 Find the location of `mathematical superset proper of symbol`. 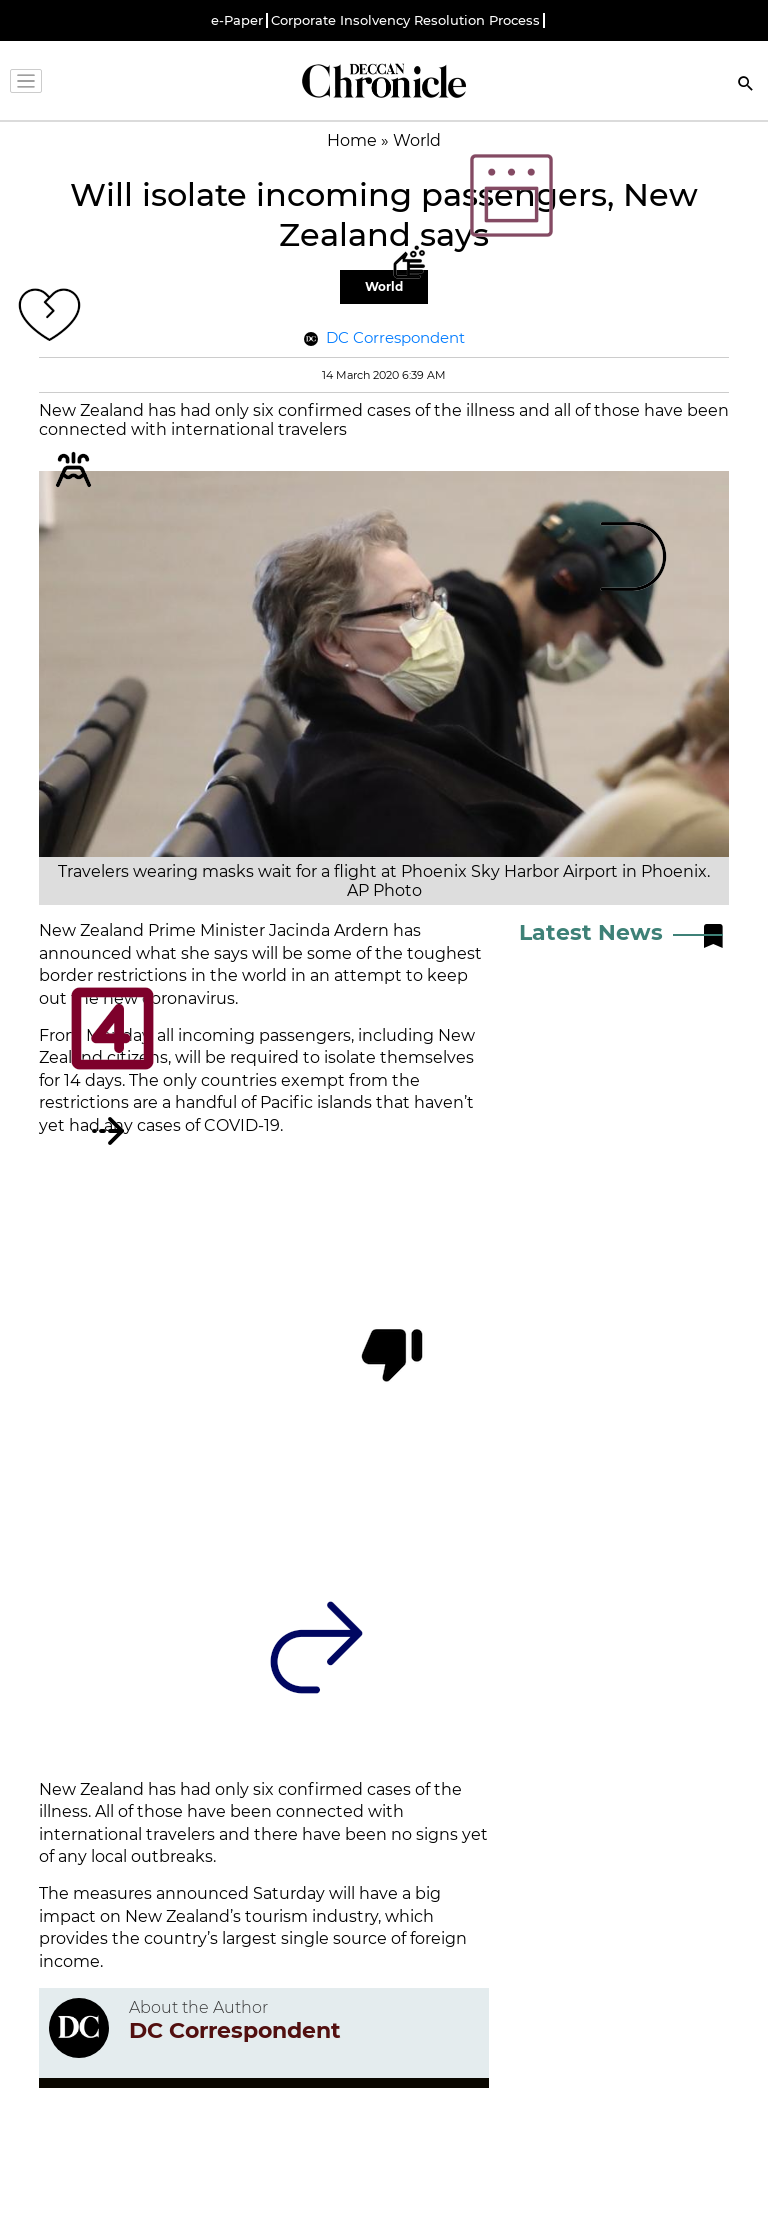

mathematical superset proper of symbol is located at coordinates (628, 556).